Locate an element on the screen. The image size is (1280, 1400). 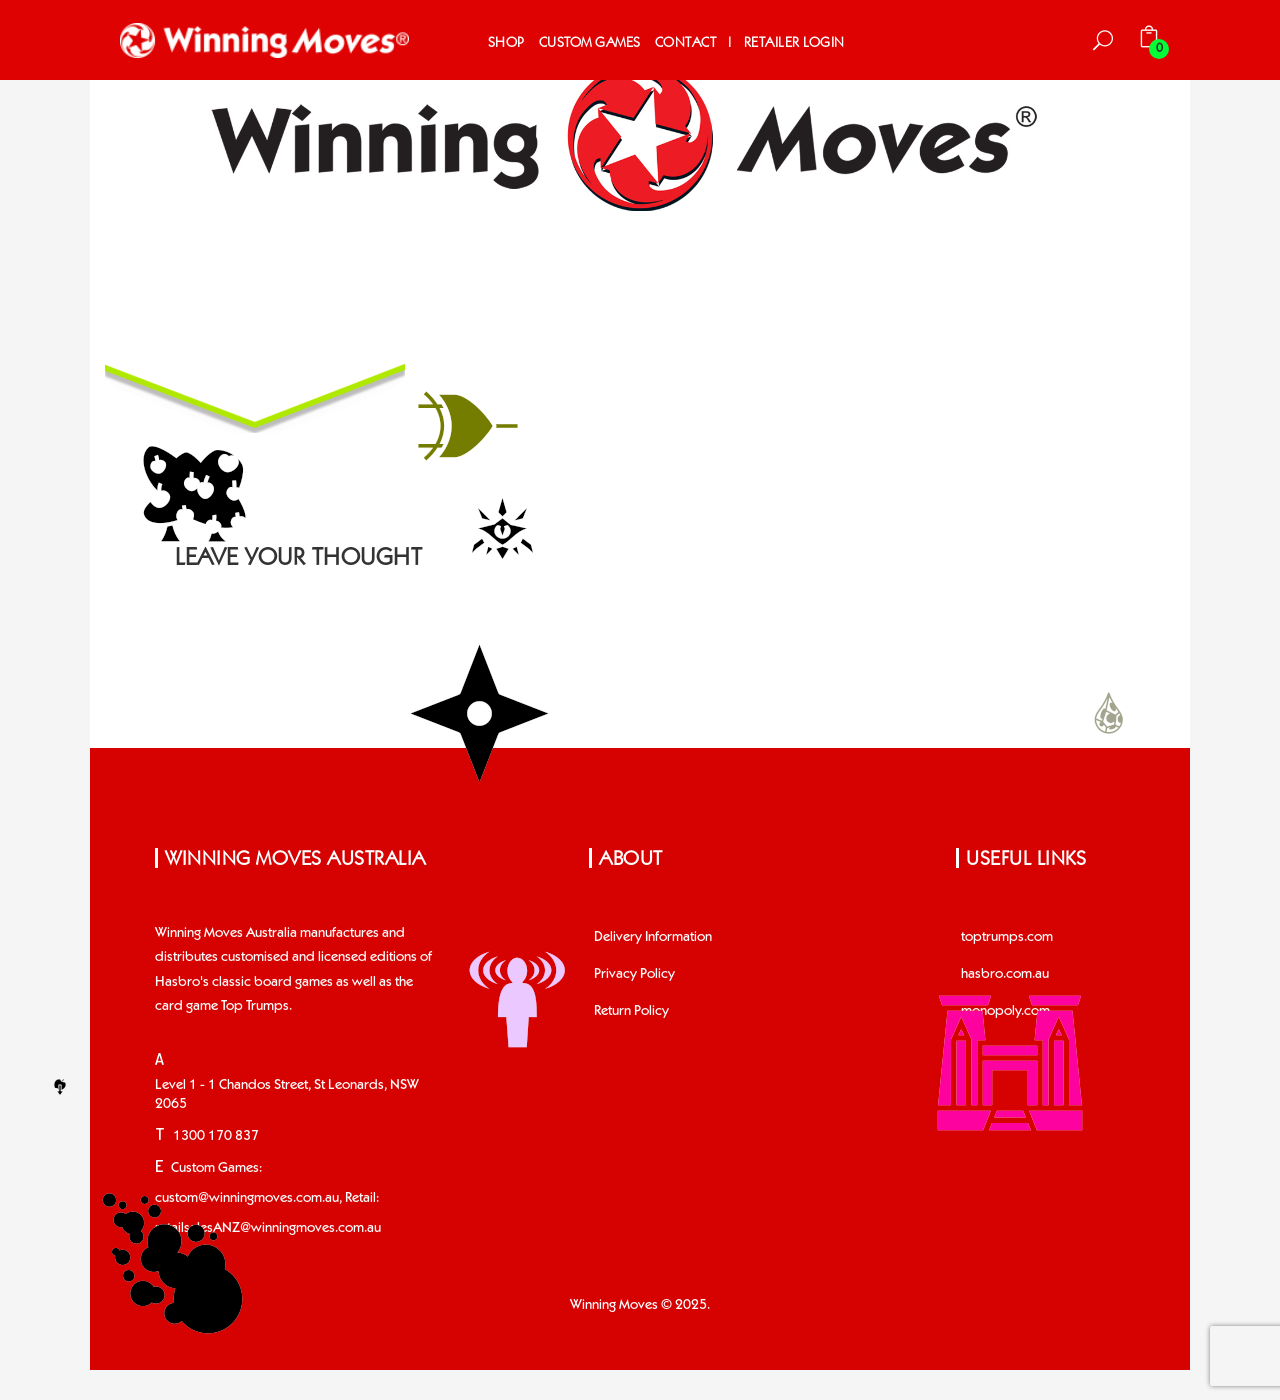
indicates a chemical reaction or potion effect is located at coordinates (172, 1263).